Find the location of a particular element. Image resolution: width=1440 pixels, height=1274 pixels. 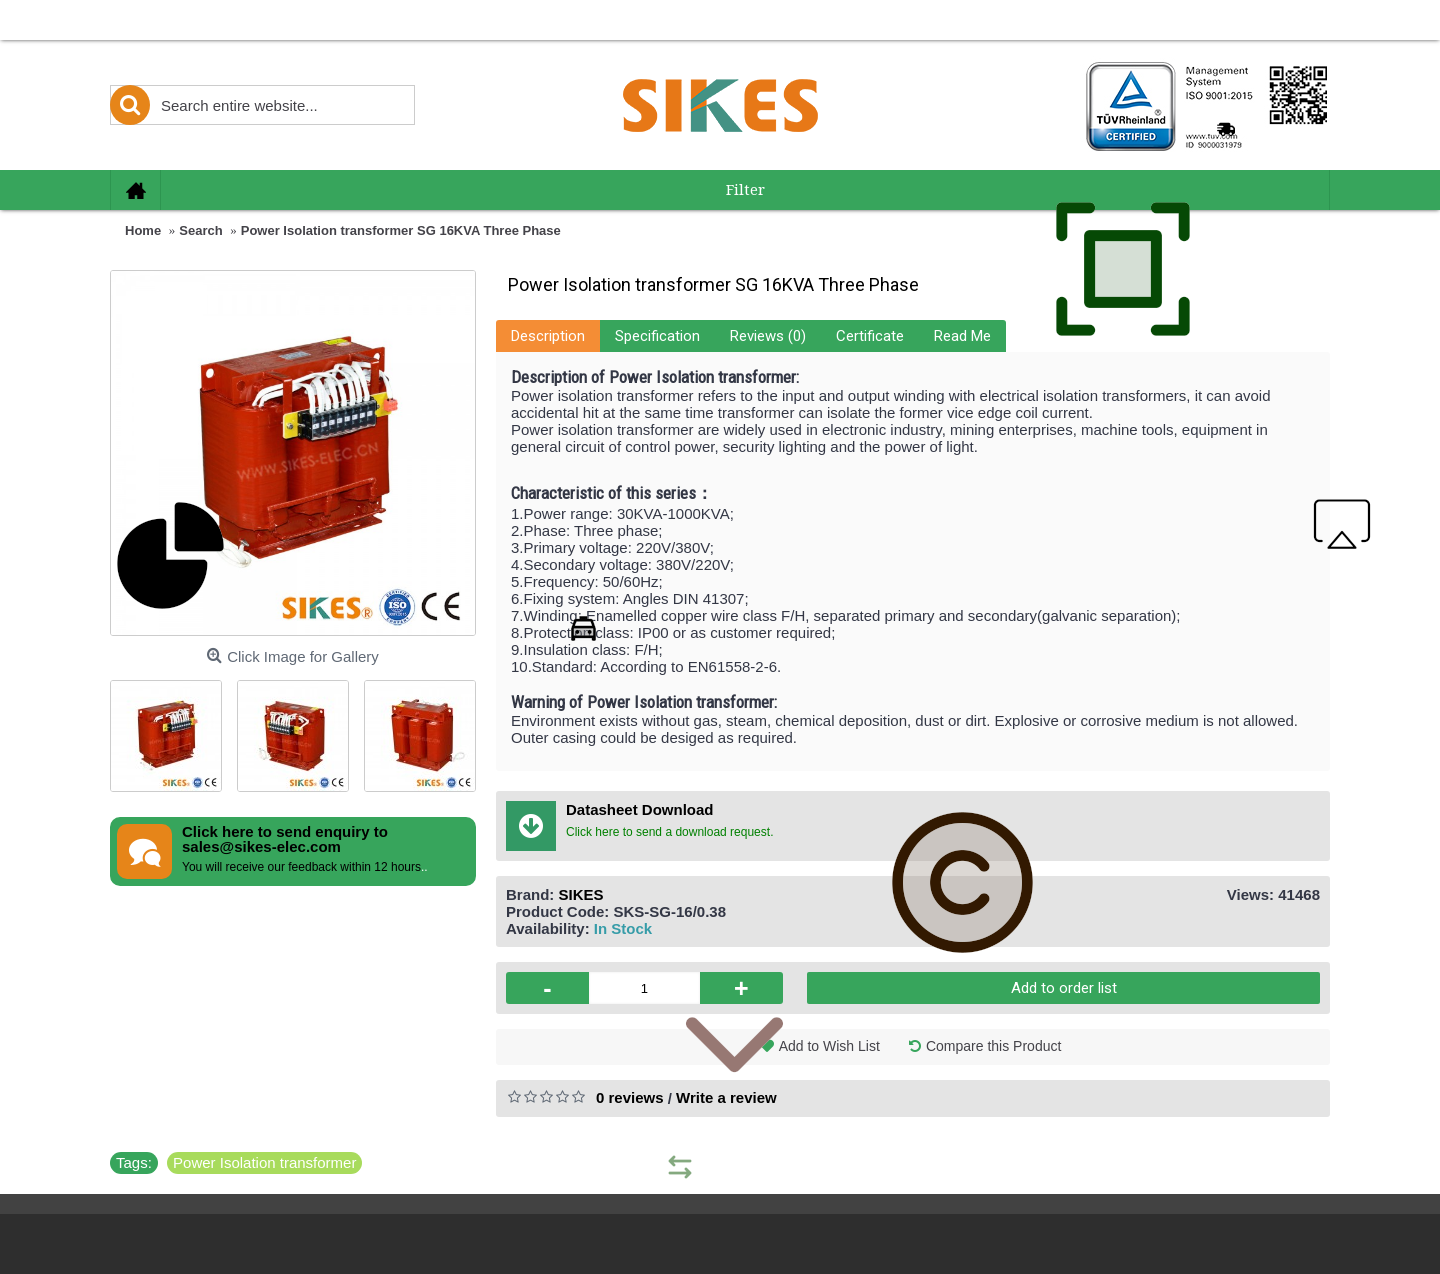

request a taxi or rideshare is located at coordinates (583, 628).